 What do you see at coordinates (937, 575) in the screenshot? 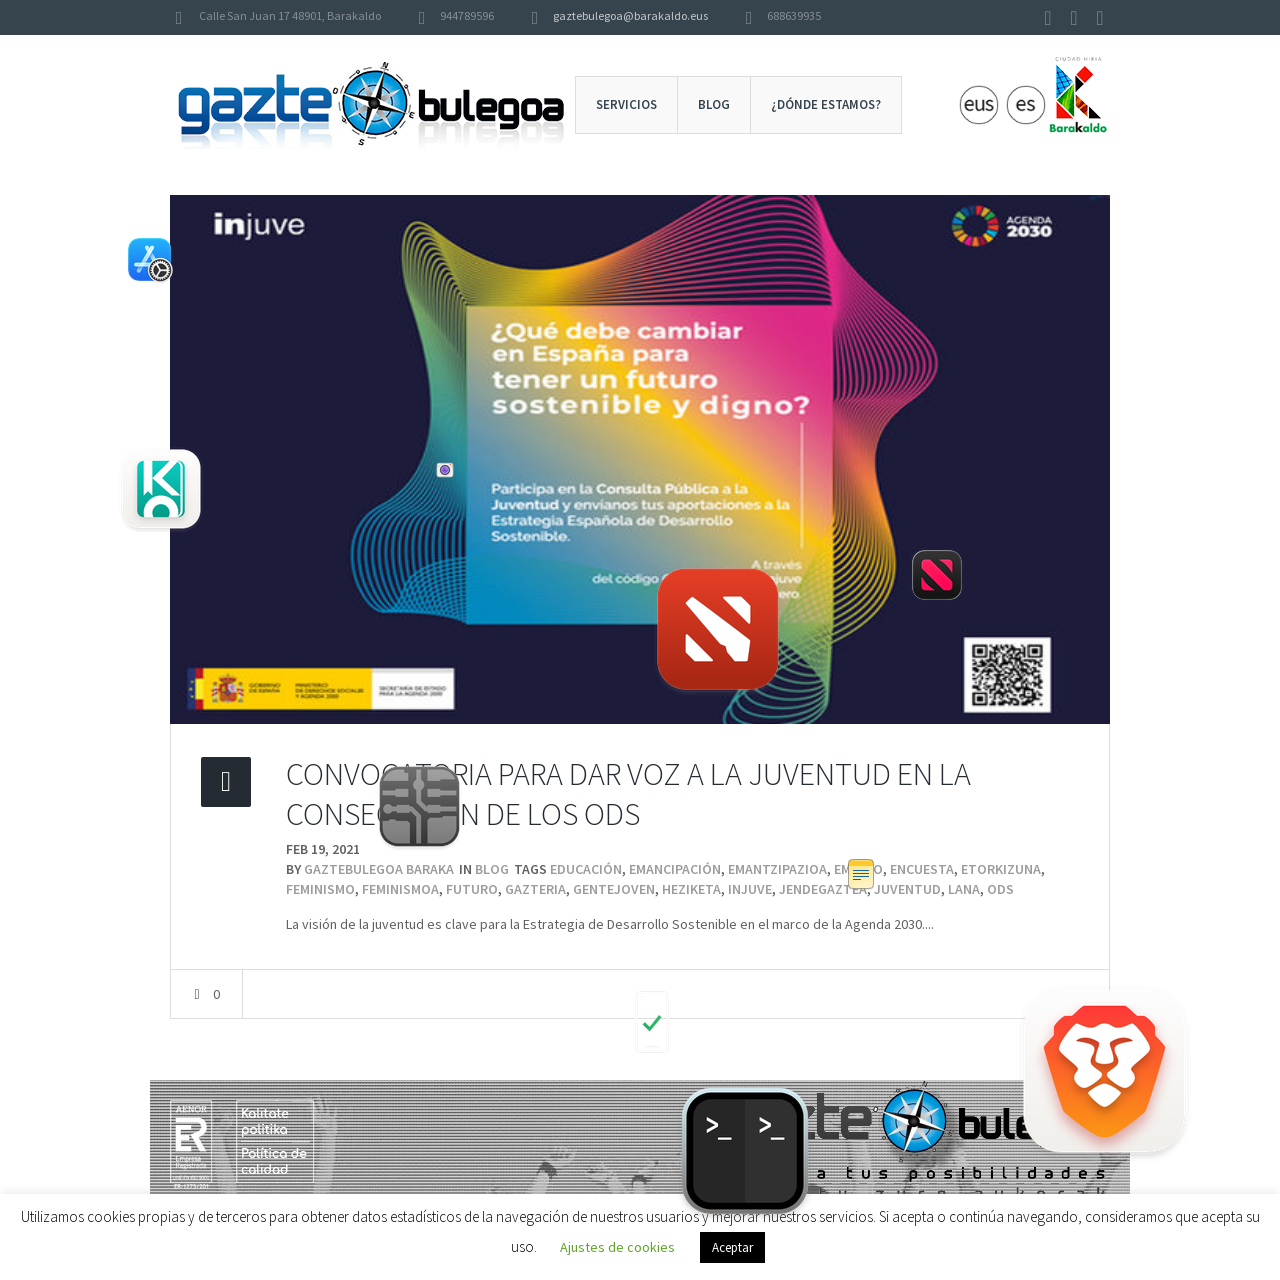
I see `open the Apple News app` at bounding box center [937, 575].